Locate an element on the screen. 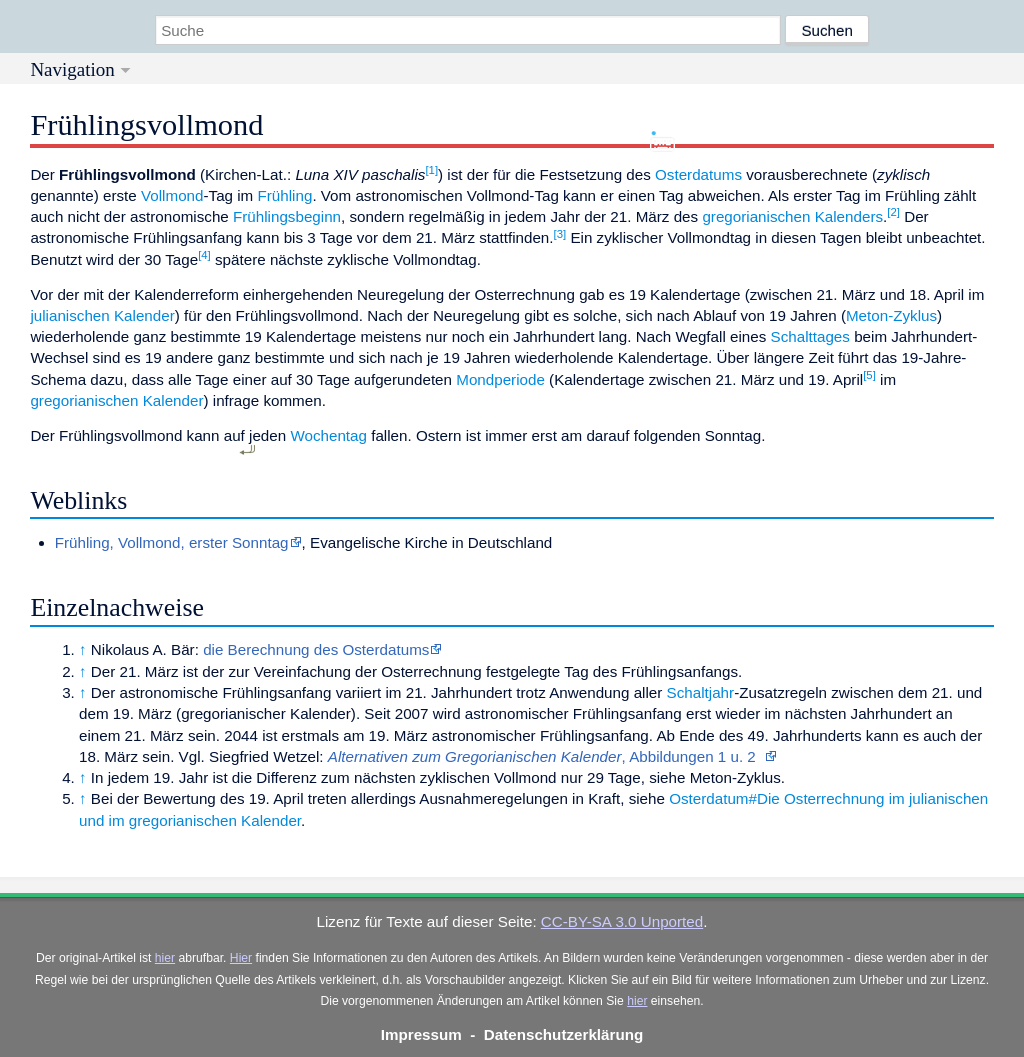 This screenshot has width=1024, height=1057. virtual keyboard is currently active is located at coordinates (662, 141).